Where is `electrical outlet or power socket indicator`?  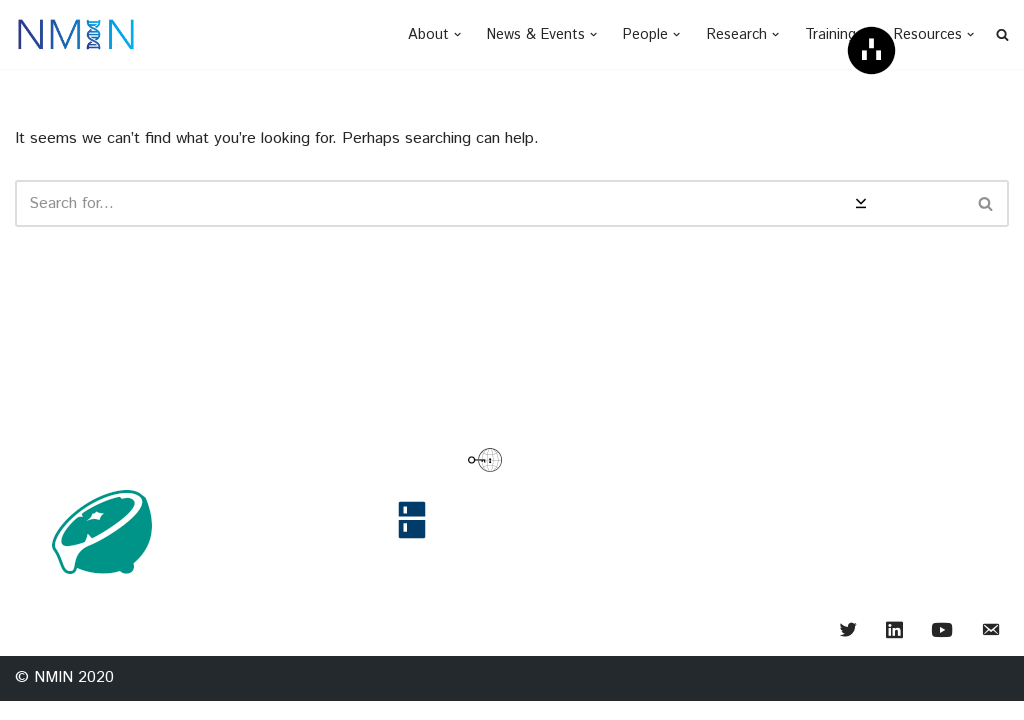 electrical outlet or power socket indicator is located at coordinates (871, 50).